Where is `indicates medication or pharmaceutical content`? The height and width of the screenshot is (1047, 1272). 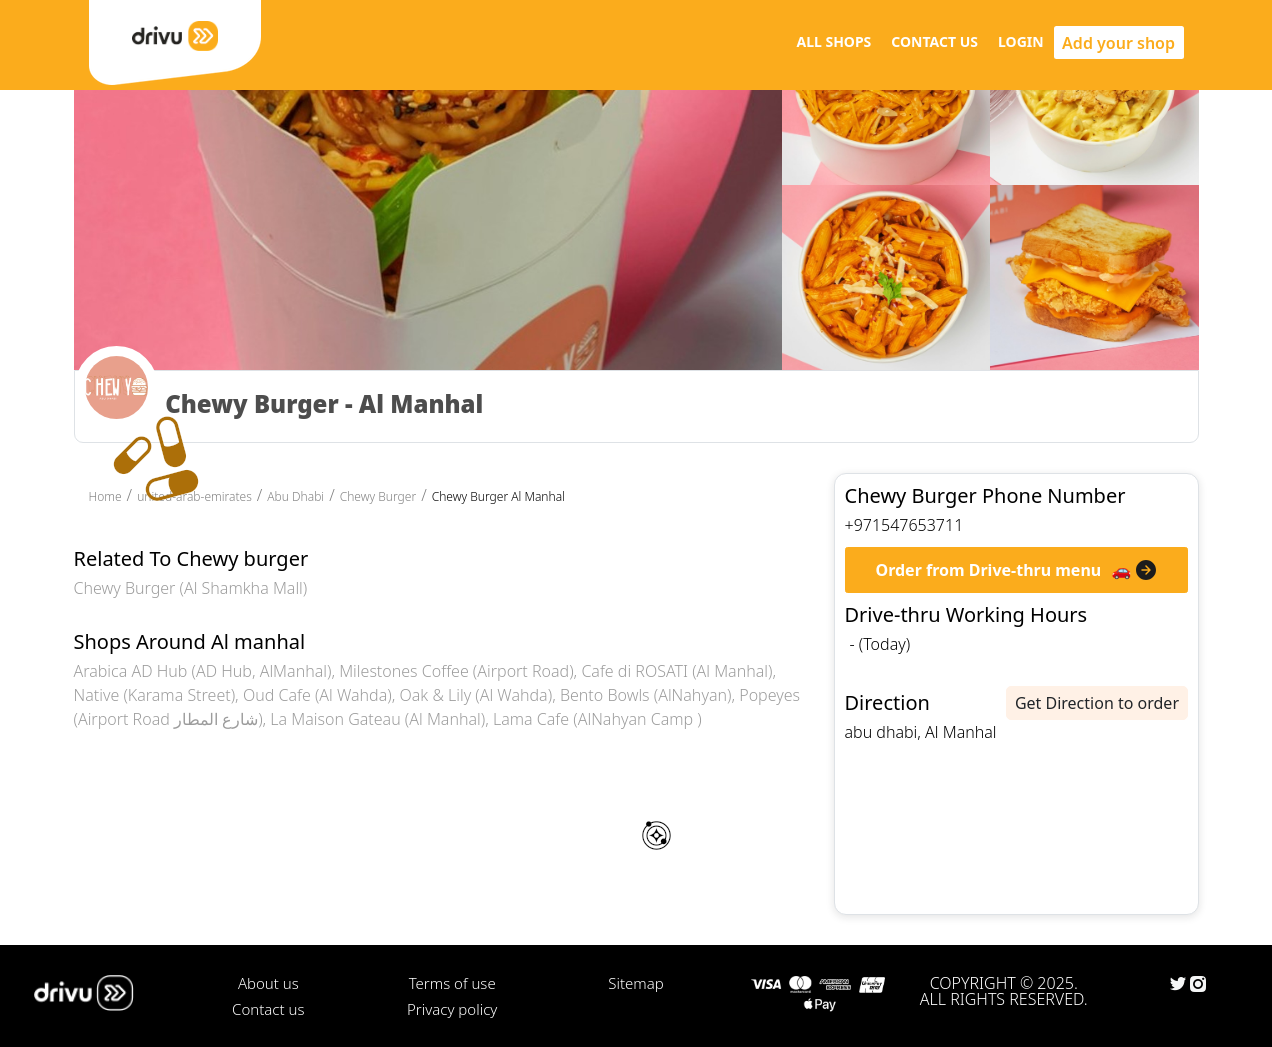
indicates medication or pharmaceutical content is located at coordinates (155, 458).